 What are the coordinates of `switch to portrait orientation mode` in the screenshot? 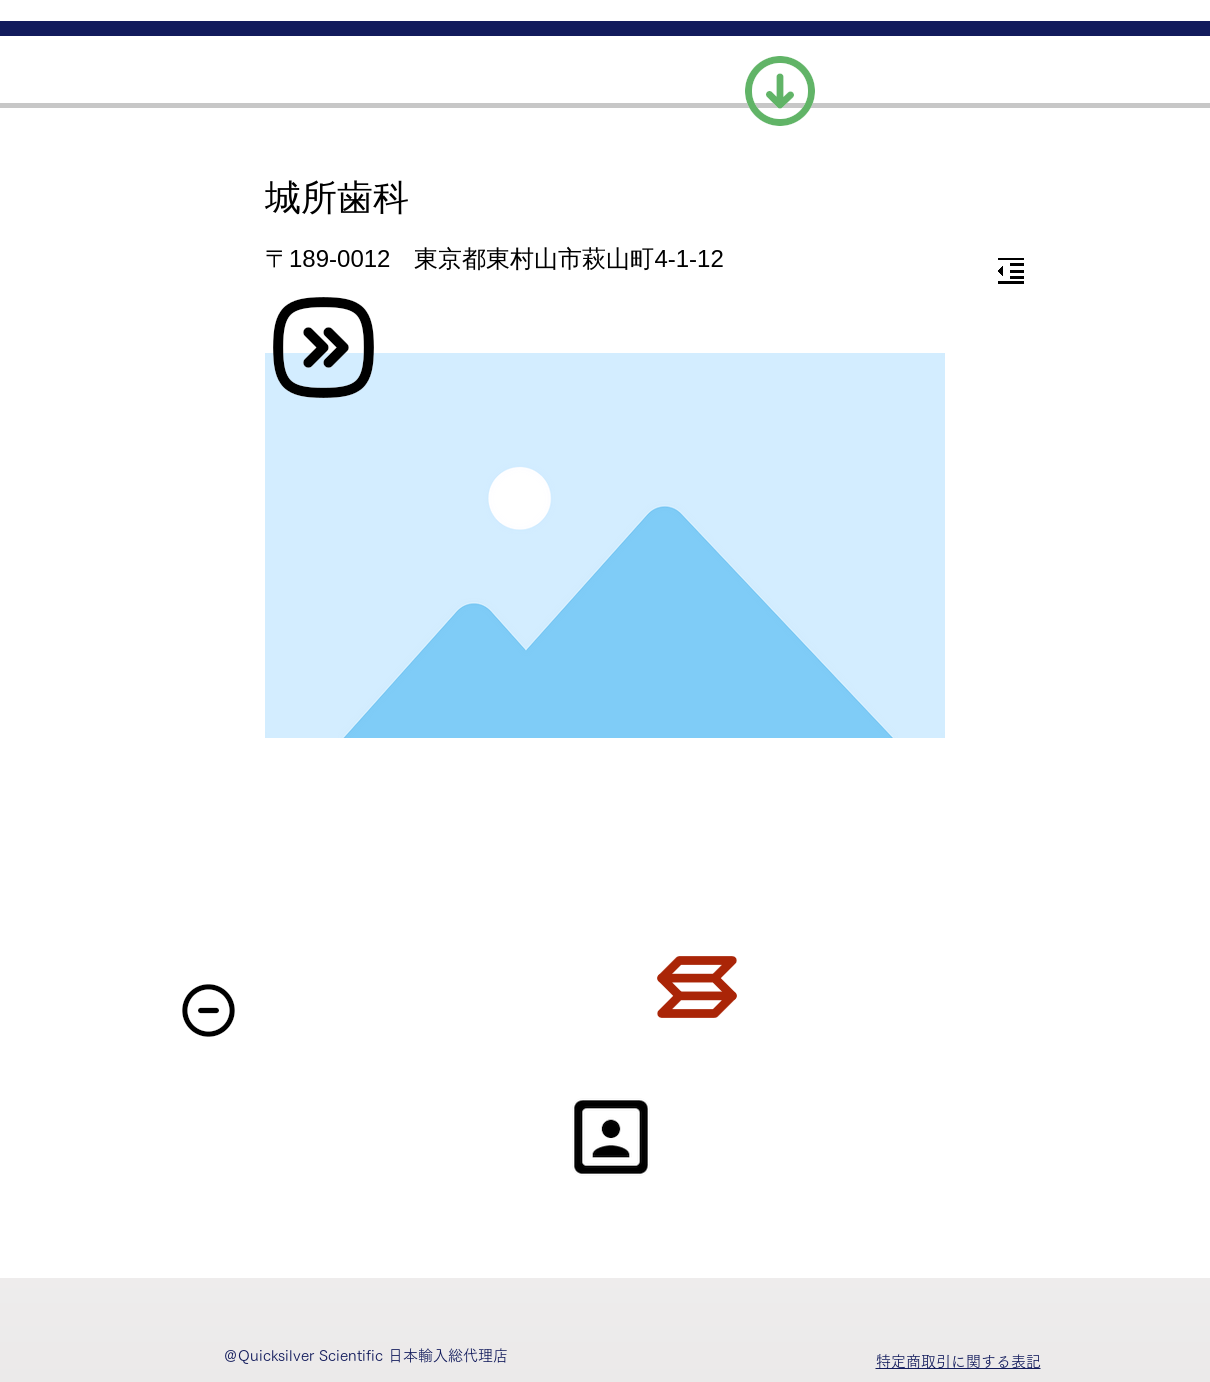 It's located at (611, 1137).